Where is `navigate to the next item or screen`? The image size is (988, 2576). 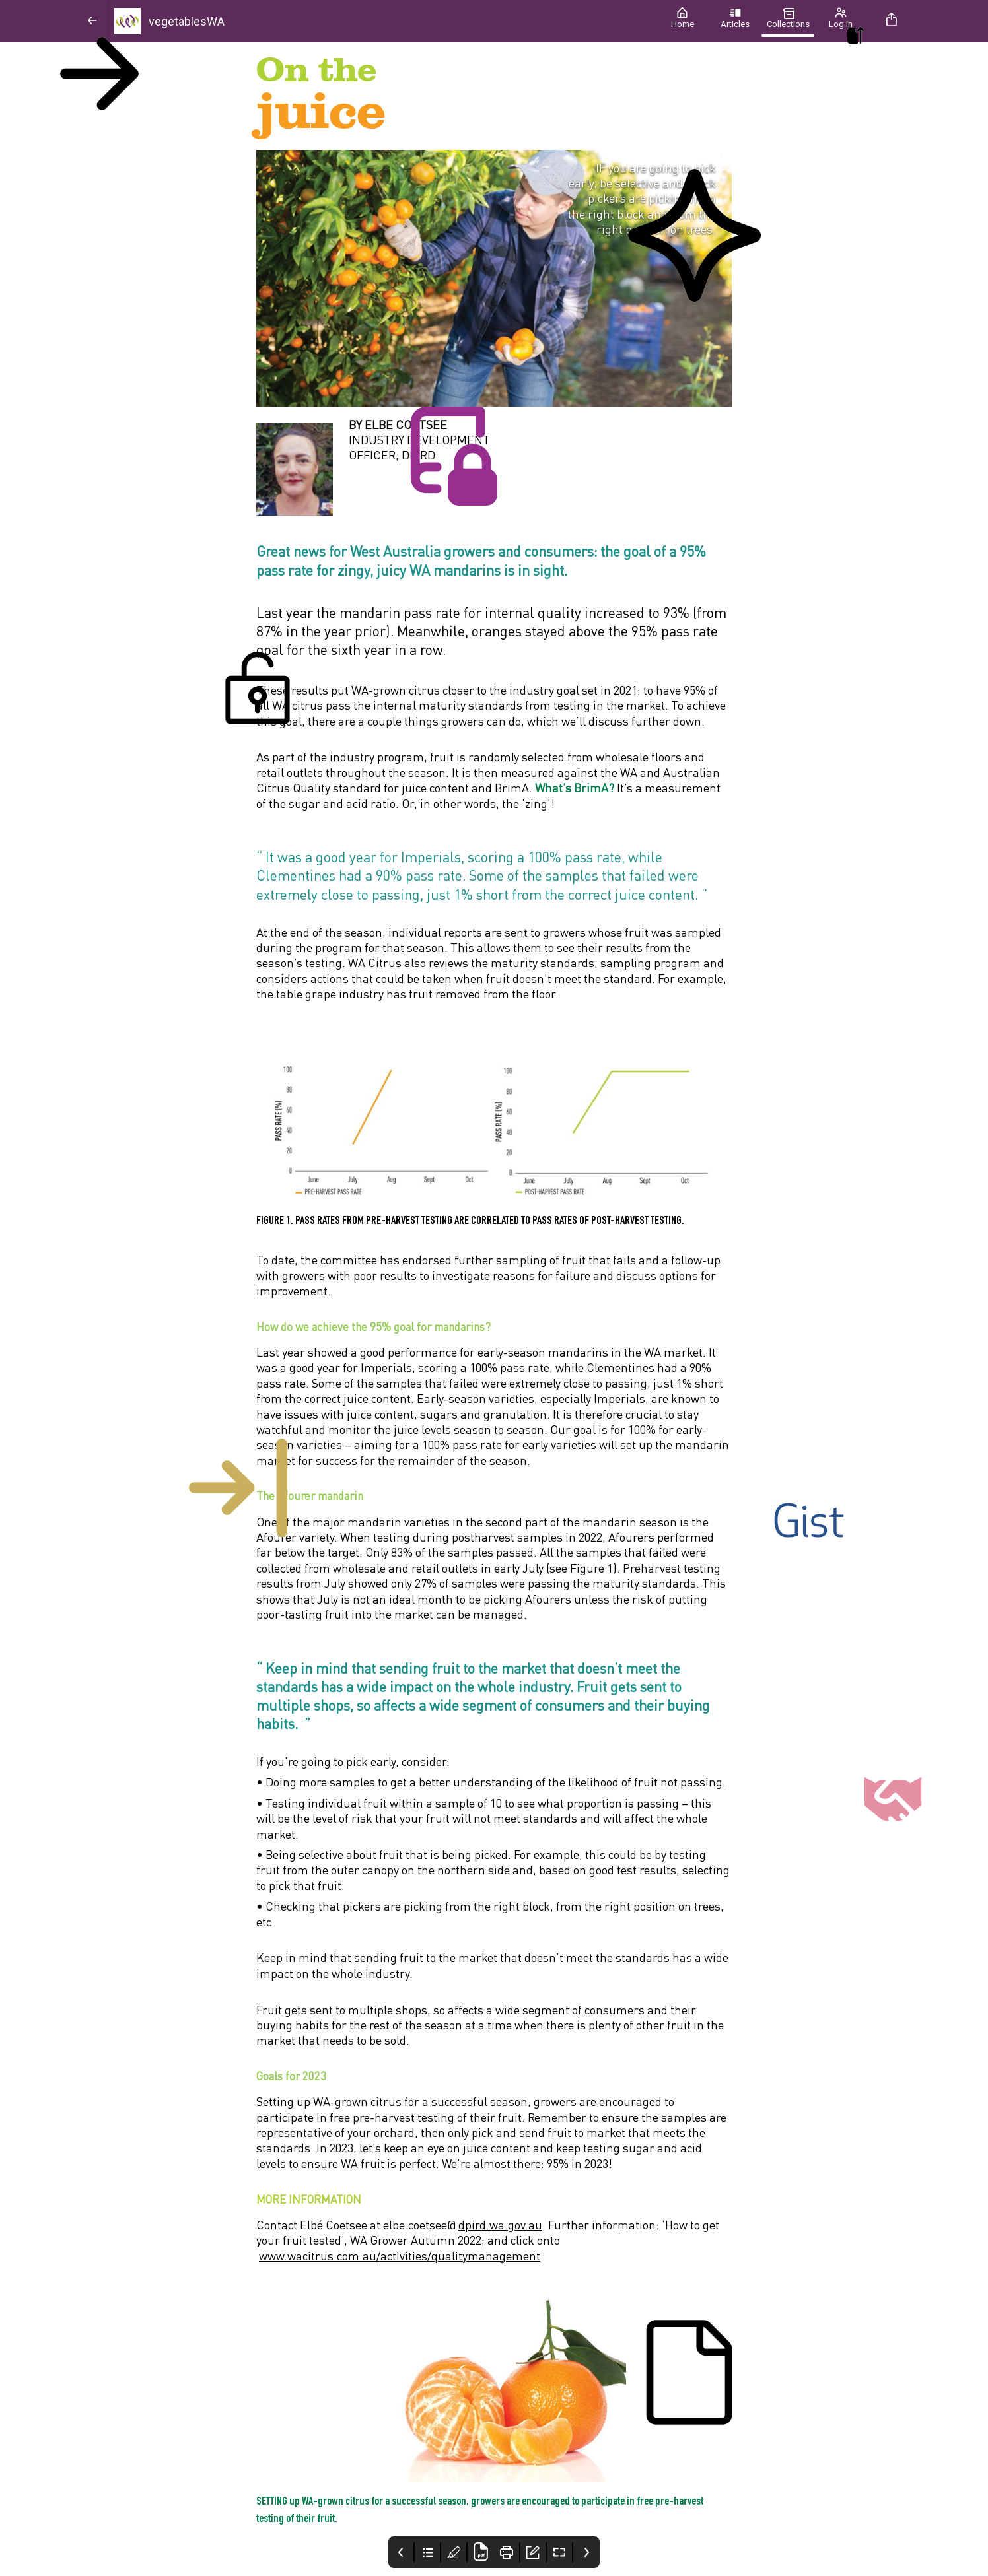 navigate to the next item or screen is located at coordinates (99, 73).